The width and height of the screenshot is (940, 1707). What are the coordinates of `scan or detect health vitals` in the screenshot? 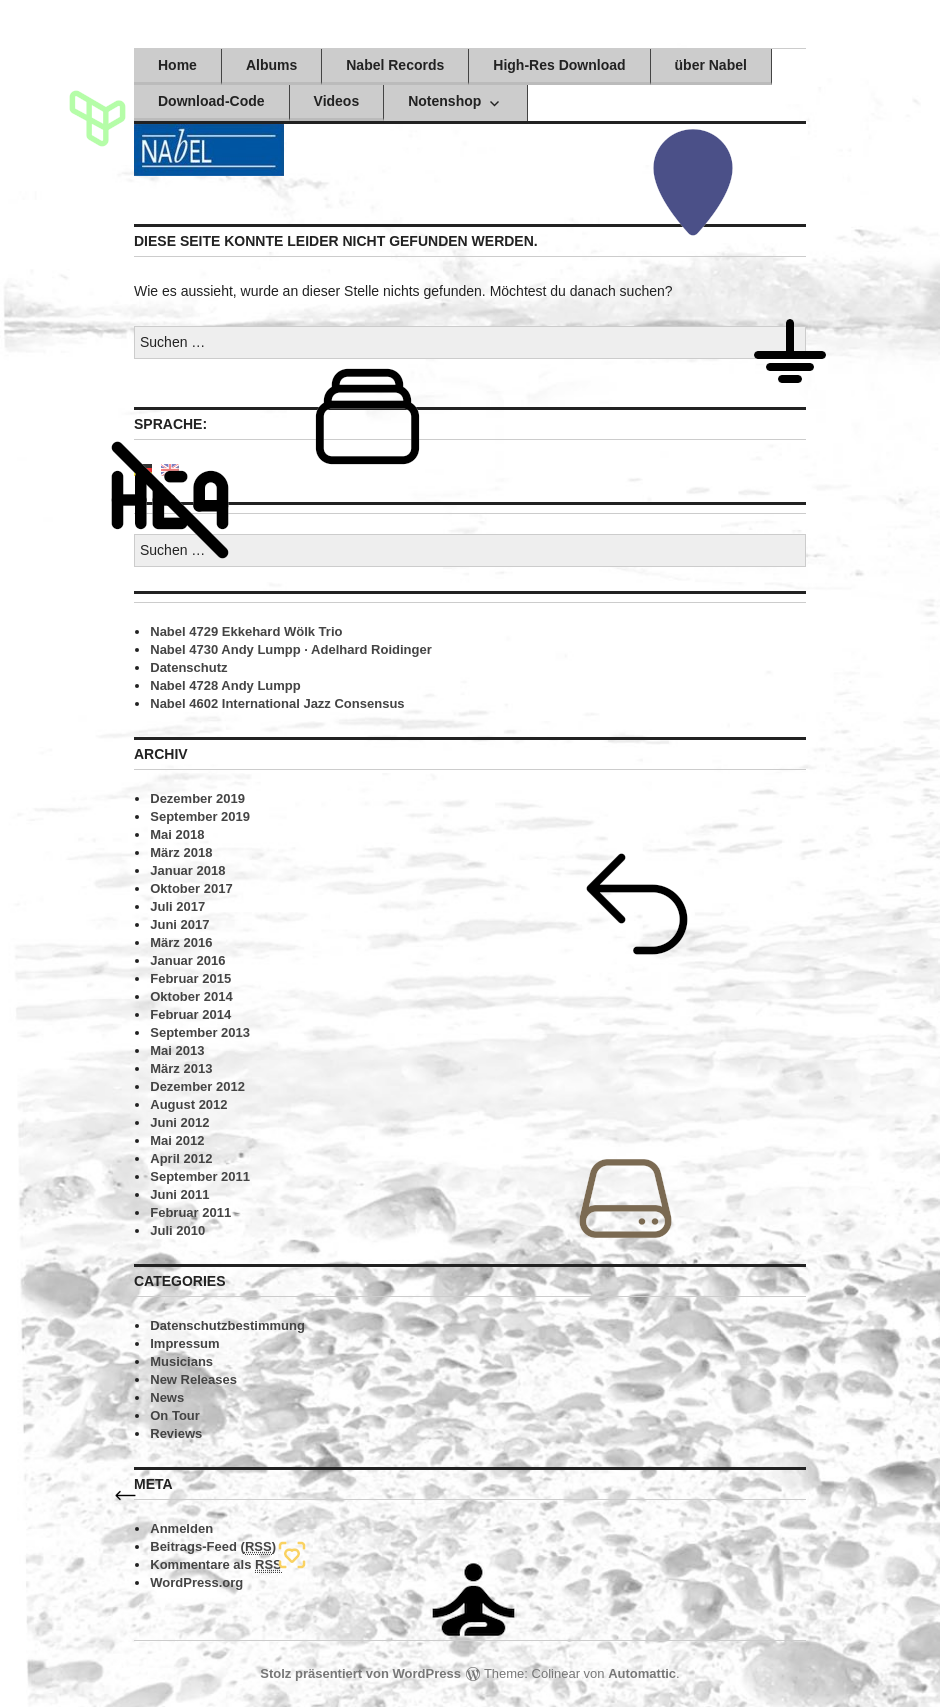 It's located at (292, 1555).